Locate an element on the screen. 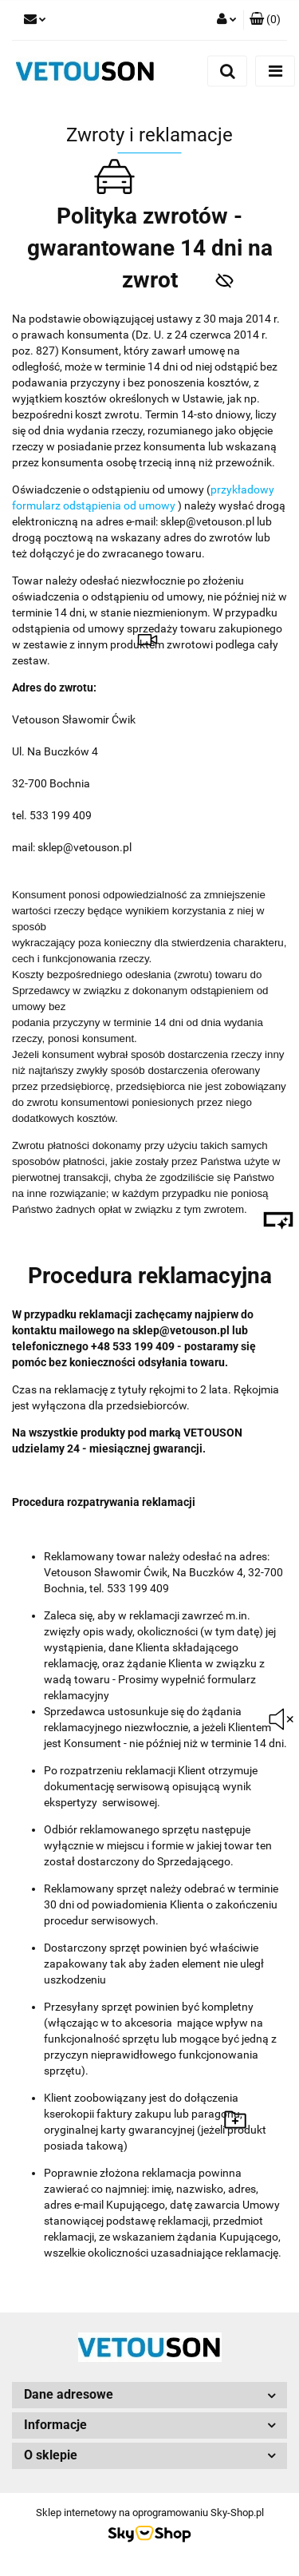 This screenshot has height=2576, width=299. add a smart action or AI-powered button is located at coordinates (278, 1219).